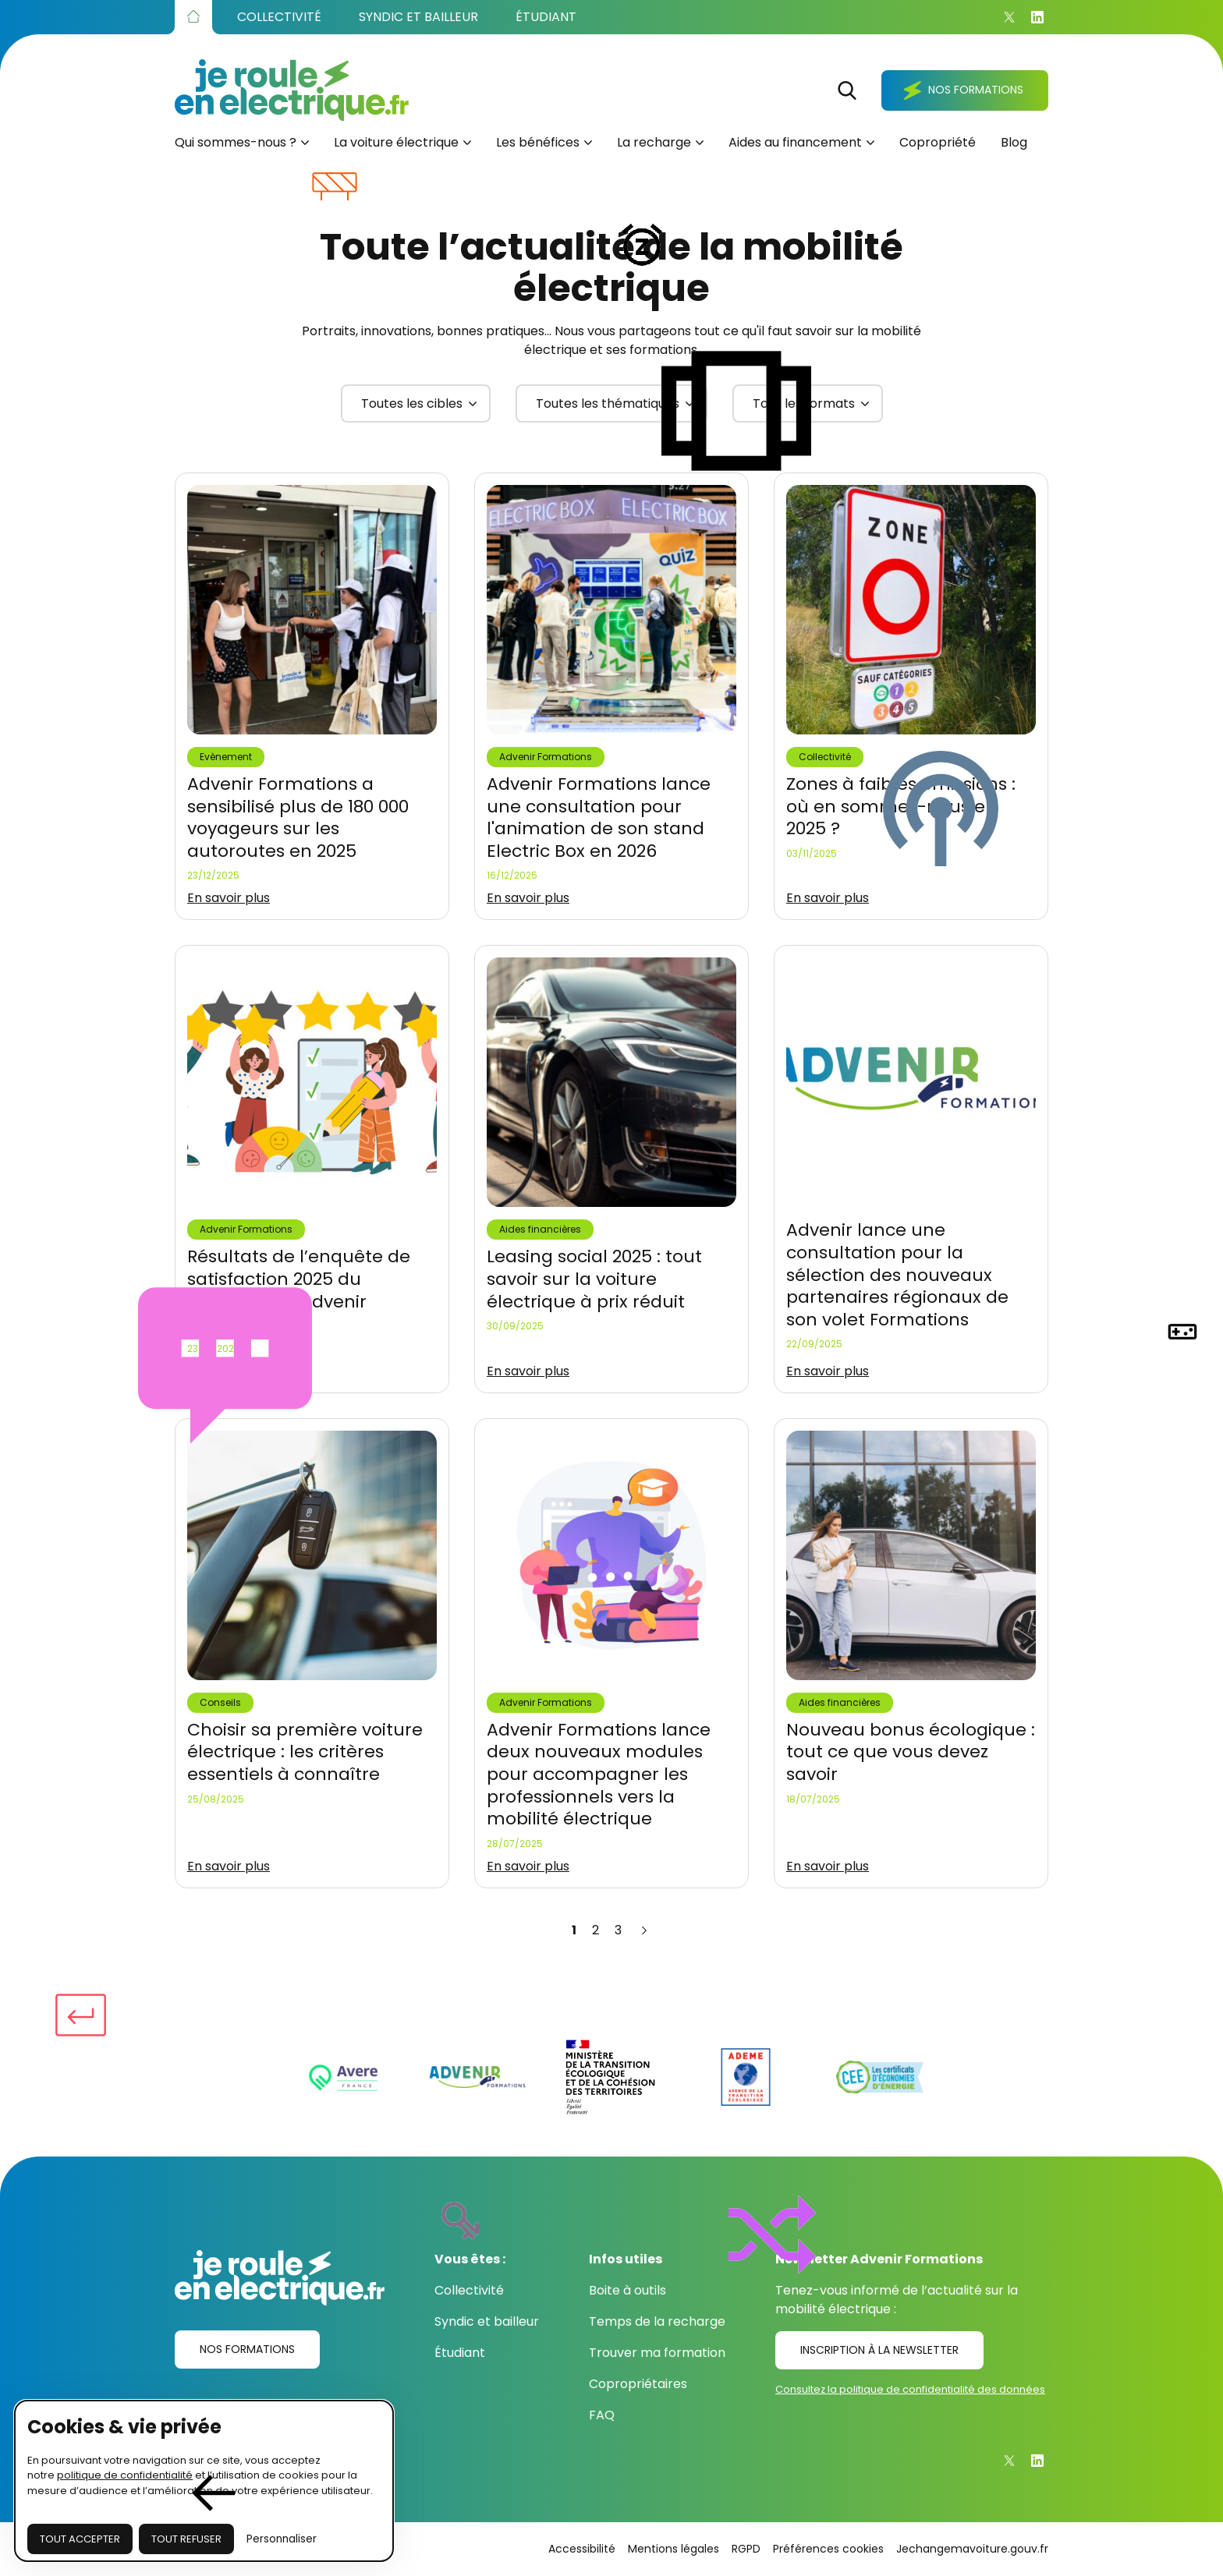 This screenshot has height=2576, width=1223. I want to click on shuffle playlist or queue order, so click(772, 2235).